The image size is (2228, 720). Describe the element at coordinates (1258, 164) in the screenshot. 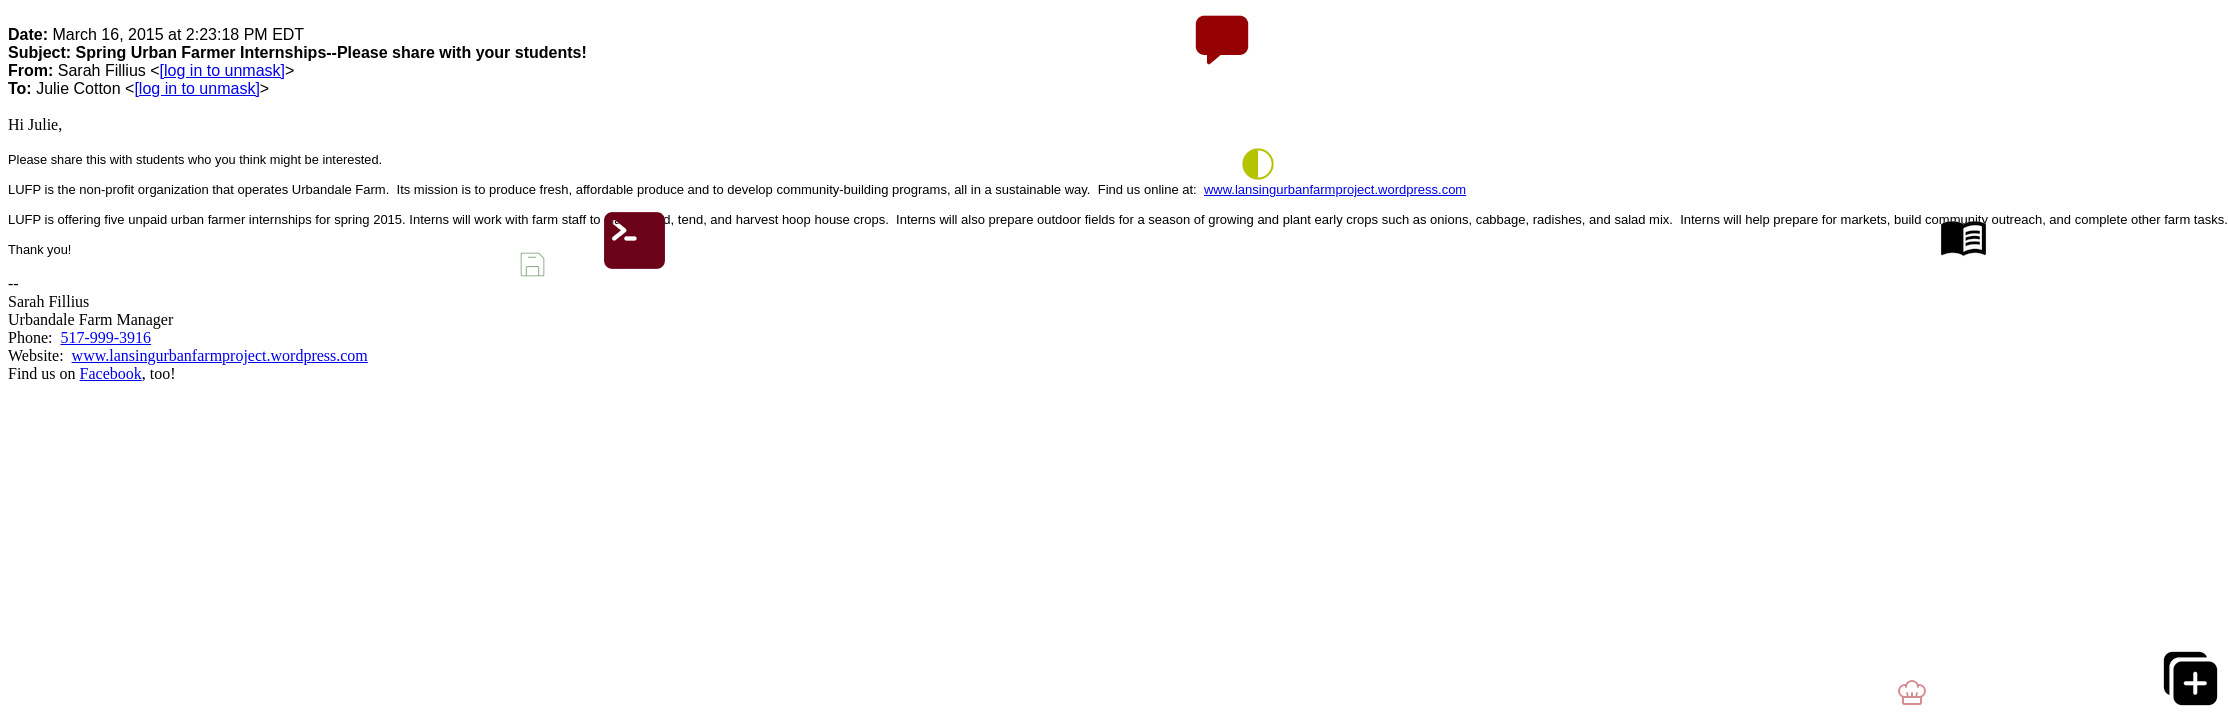

I see `adjust display contrast settings` at that location.